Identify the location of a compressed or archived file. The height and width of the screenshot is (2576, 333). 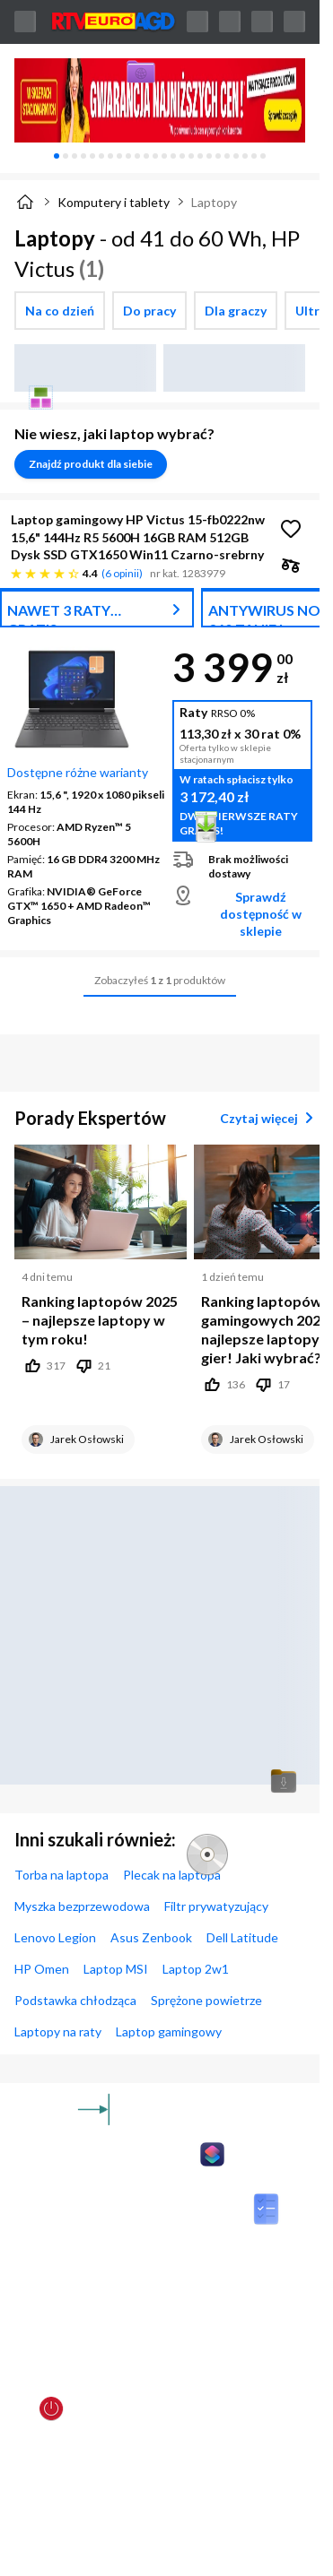
(96, 664).